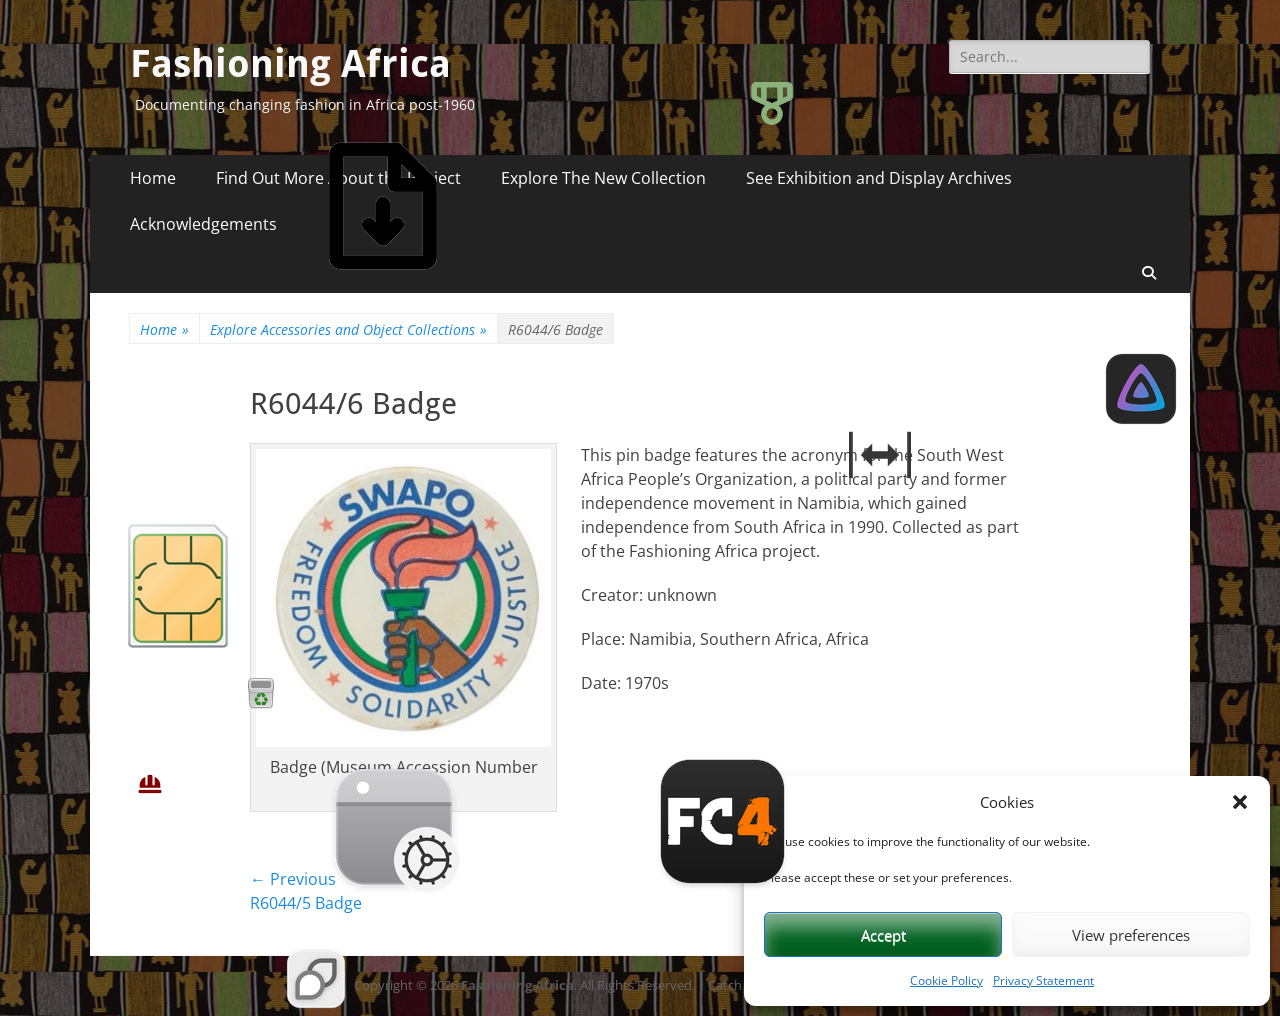 This screenshot has height=1016, width=1280. What do you see at coordinates (150, 784) in the screenshot?
I see `access construction or building projects` at bounding box center [150, 784].